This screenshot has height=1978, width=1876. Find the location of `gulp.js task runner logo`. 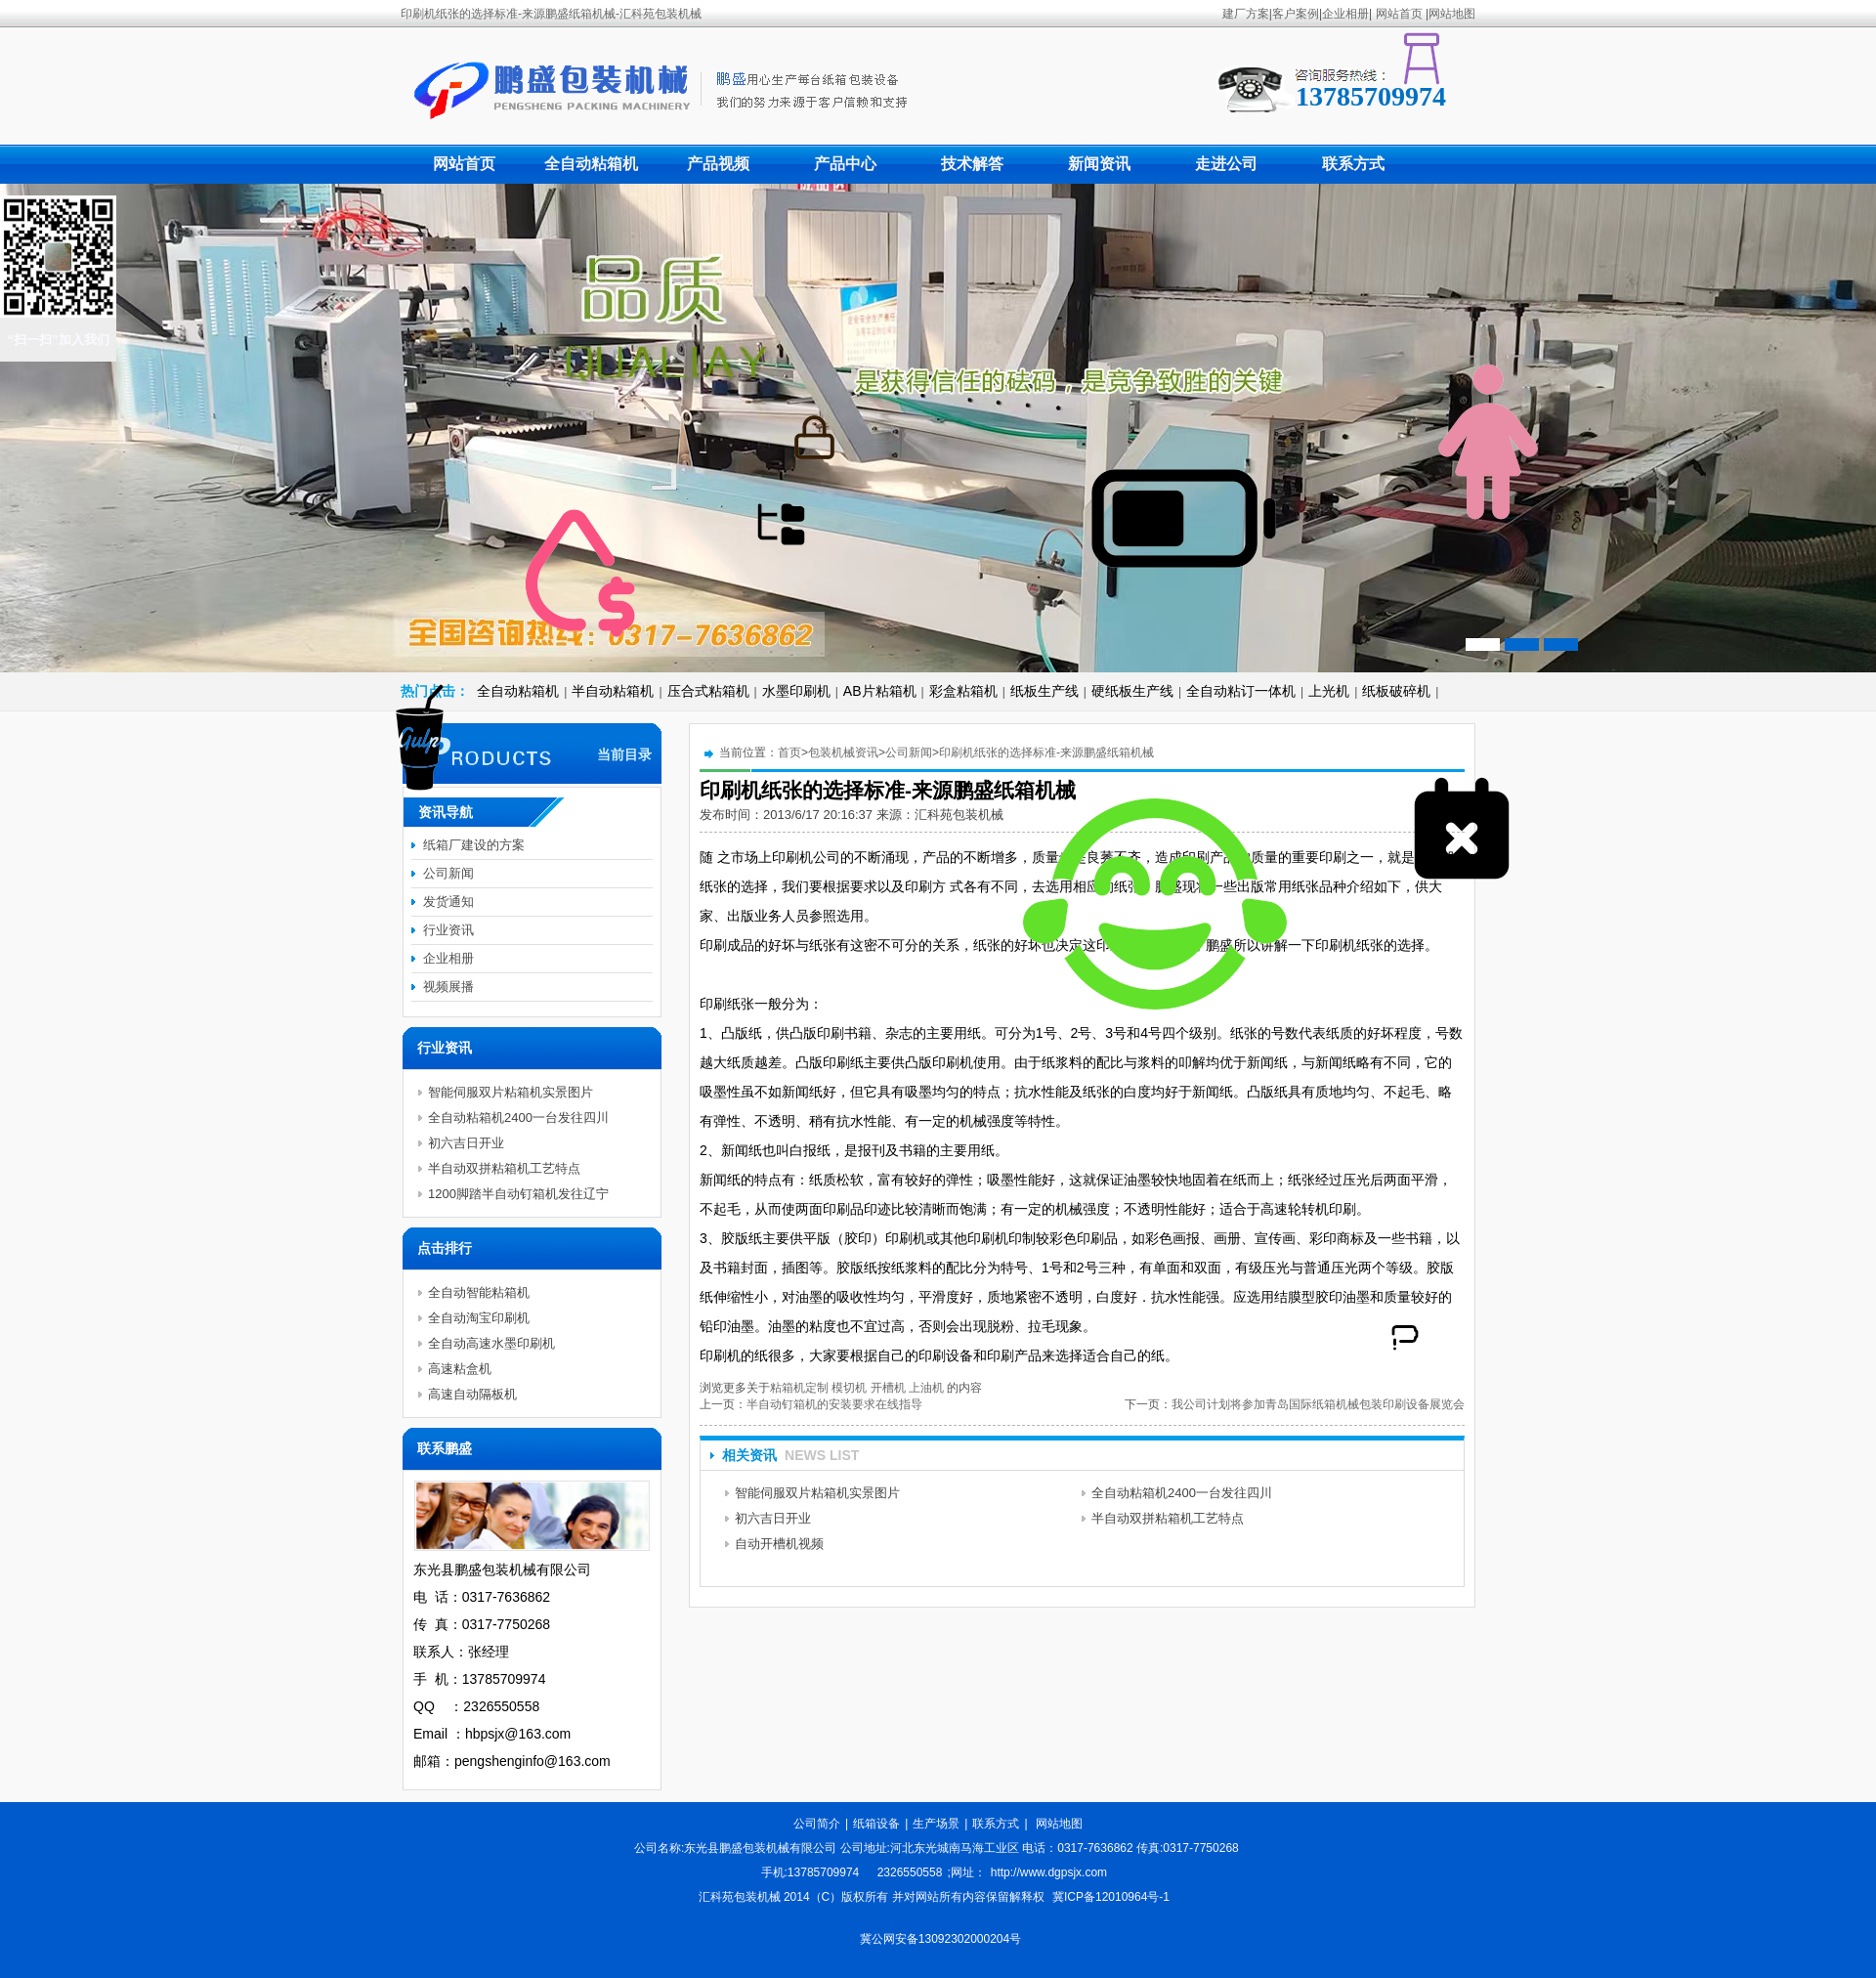

gulp.js task runner logo is located at coordinates (419, 737).